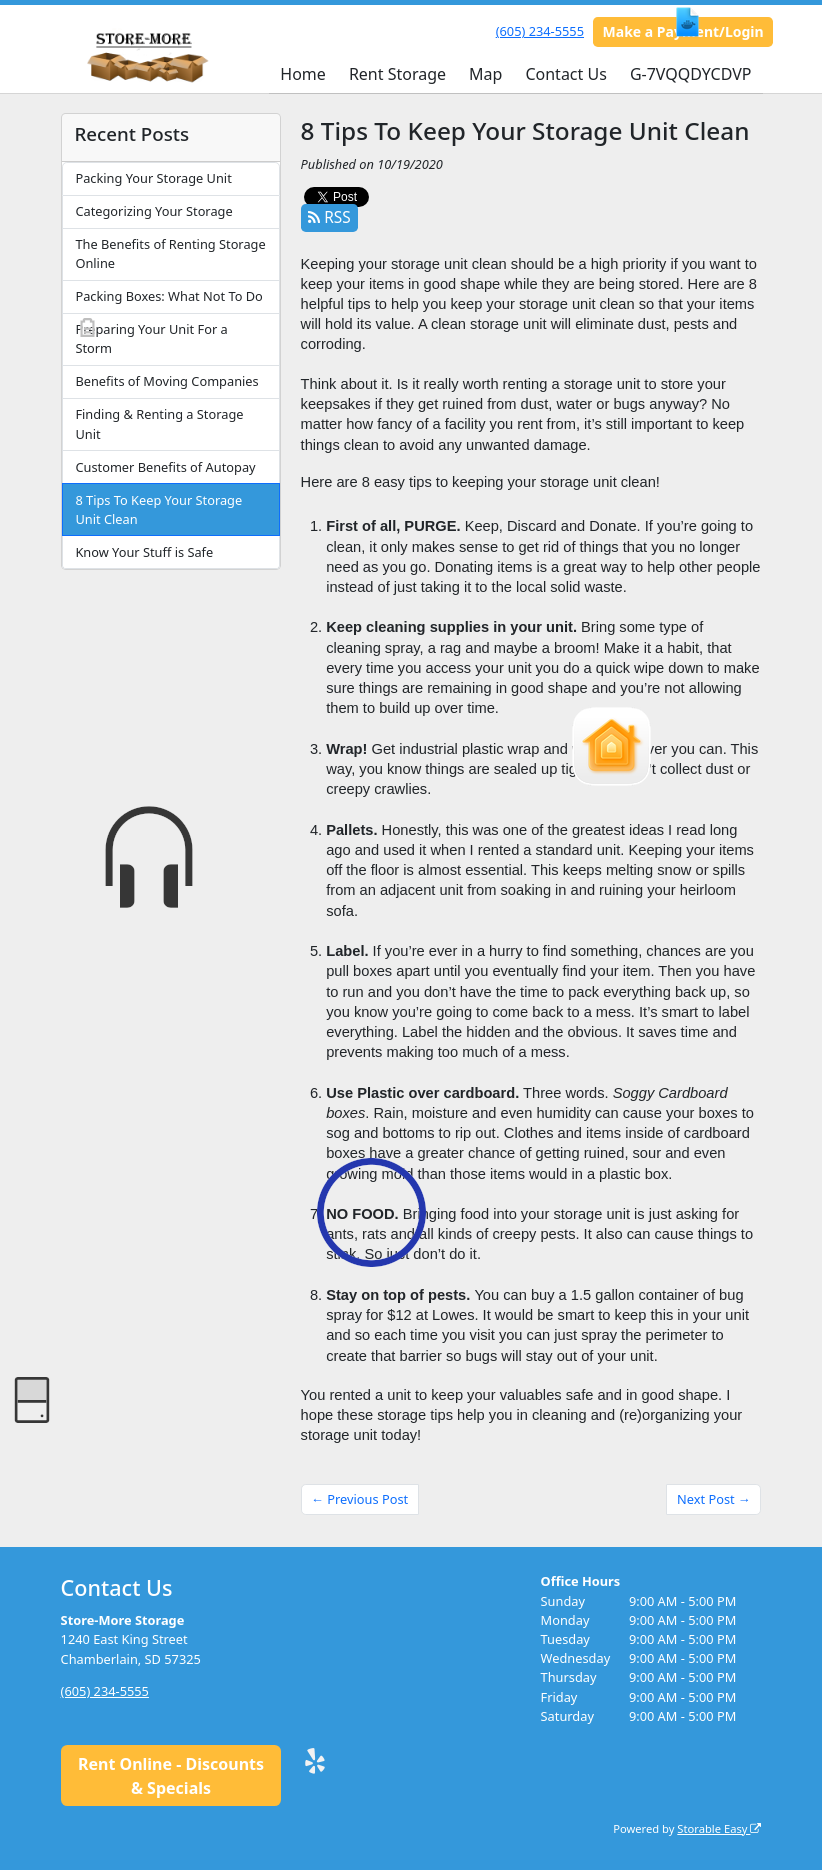  Describe the element at coordinates (87, 327) in the screenshot. I see `indicates battery level is good (approximately 50-75% charged)` at that location.